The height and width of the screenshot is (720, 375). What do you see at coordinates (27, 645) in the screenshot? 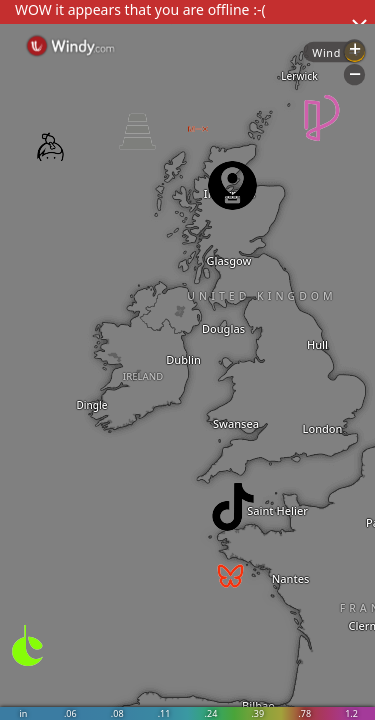
I see `link to CNES (French space agency) website` at bounding box center [27, 645].